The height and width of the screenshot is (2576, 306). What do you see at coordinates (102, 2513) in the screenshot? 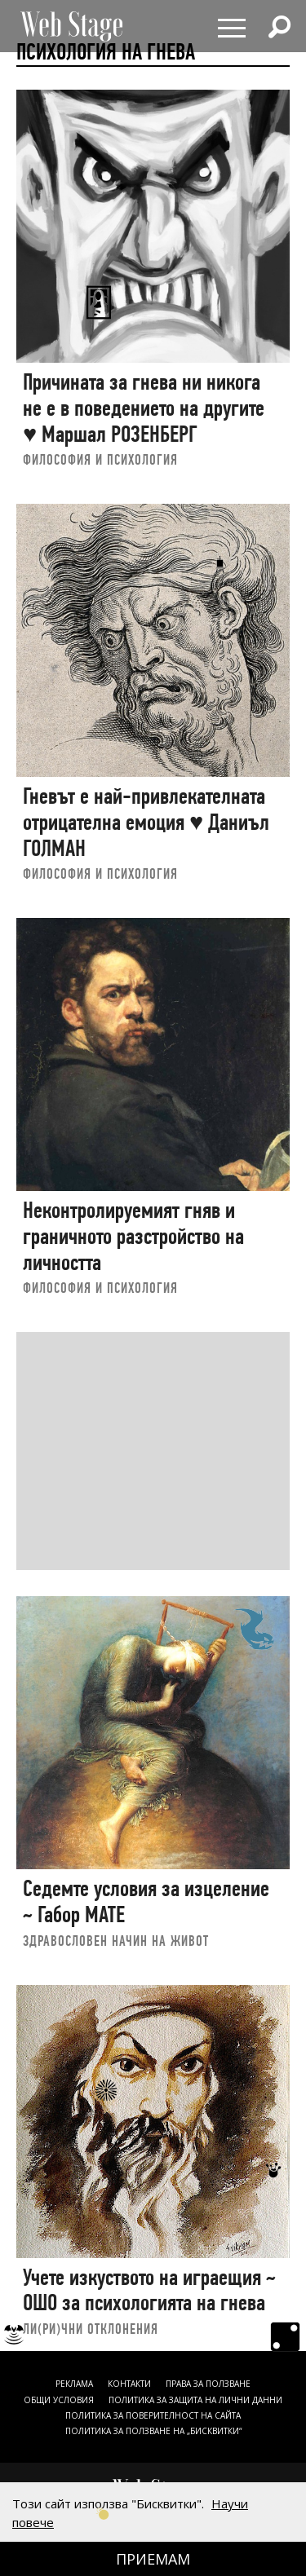
I see `an inactive or disarmed bomb item` at bounding box center [102, 2513].